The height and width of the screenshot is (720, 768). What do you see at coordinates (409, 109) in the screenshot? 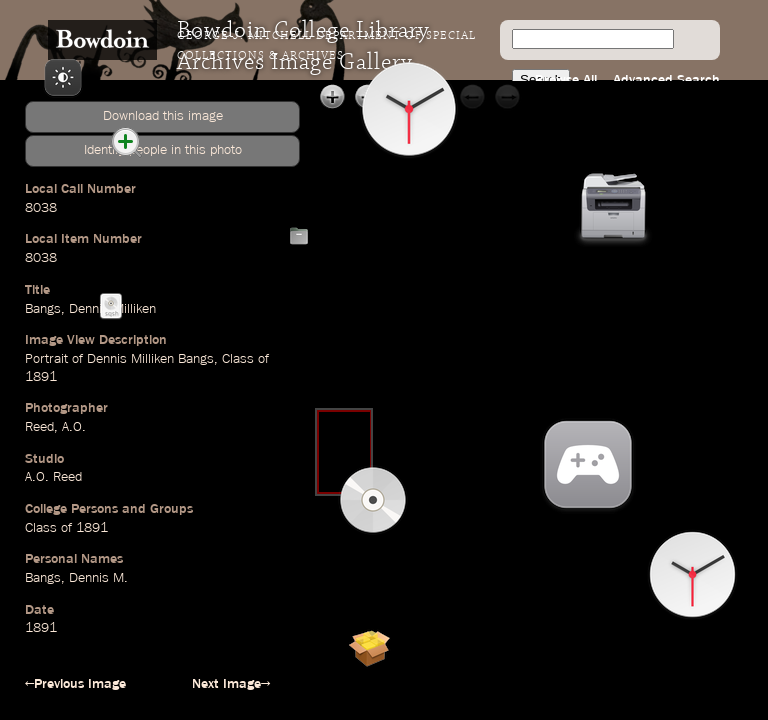
I see `access time and date administration settings` at bounding box center [409, 109].